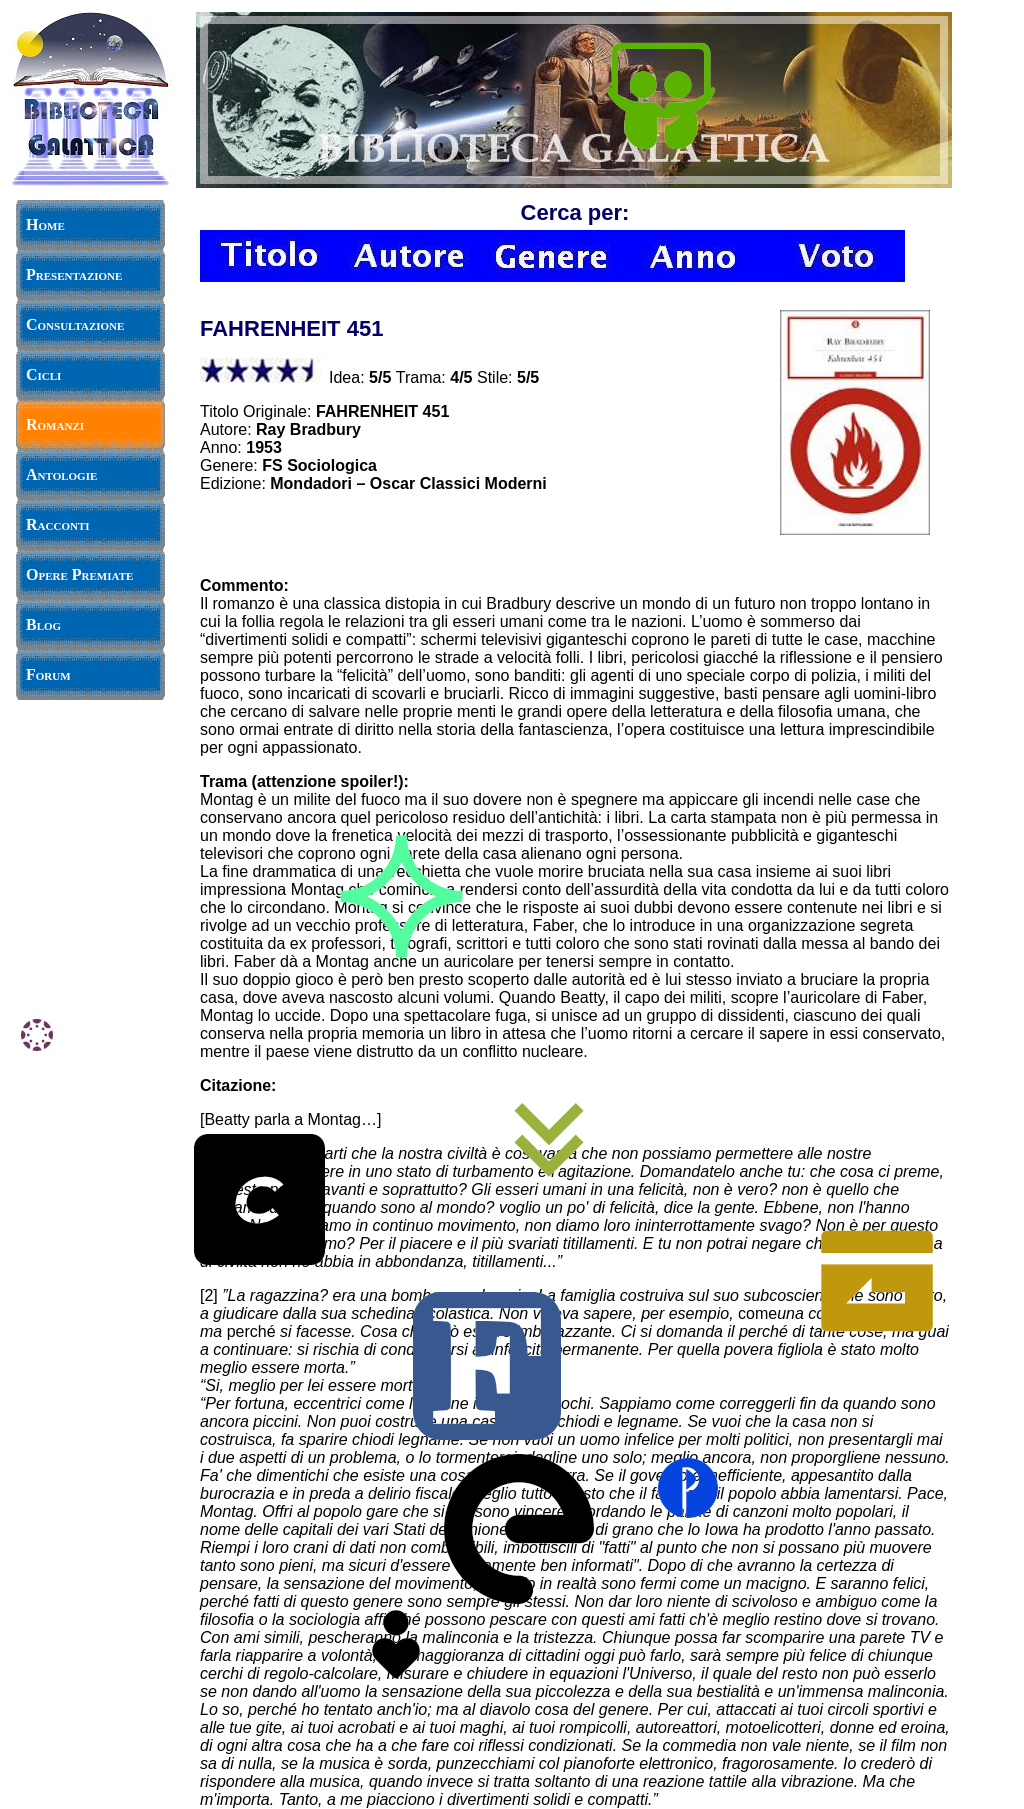 This screenshot has height=1809, width=1024. What do you see at coordinates (37, 1035) in the screenshot?
I see `open canvas learning management system` at bounding box center [37, 1035].